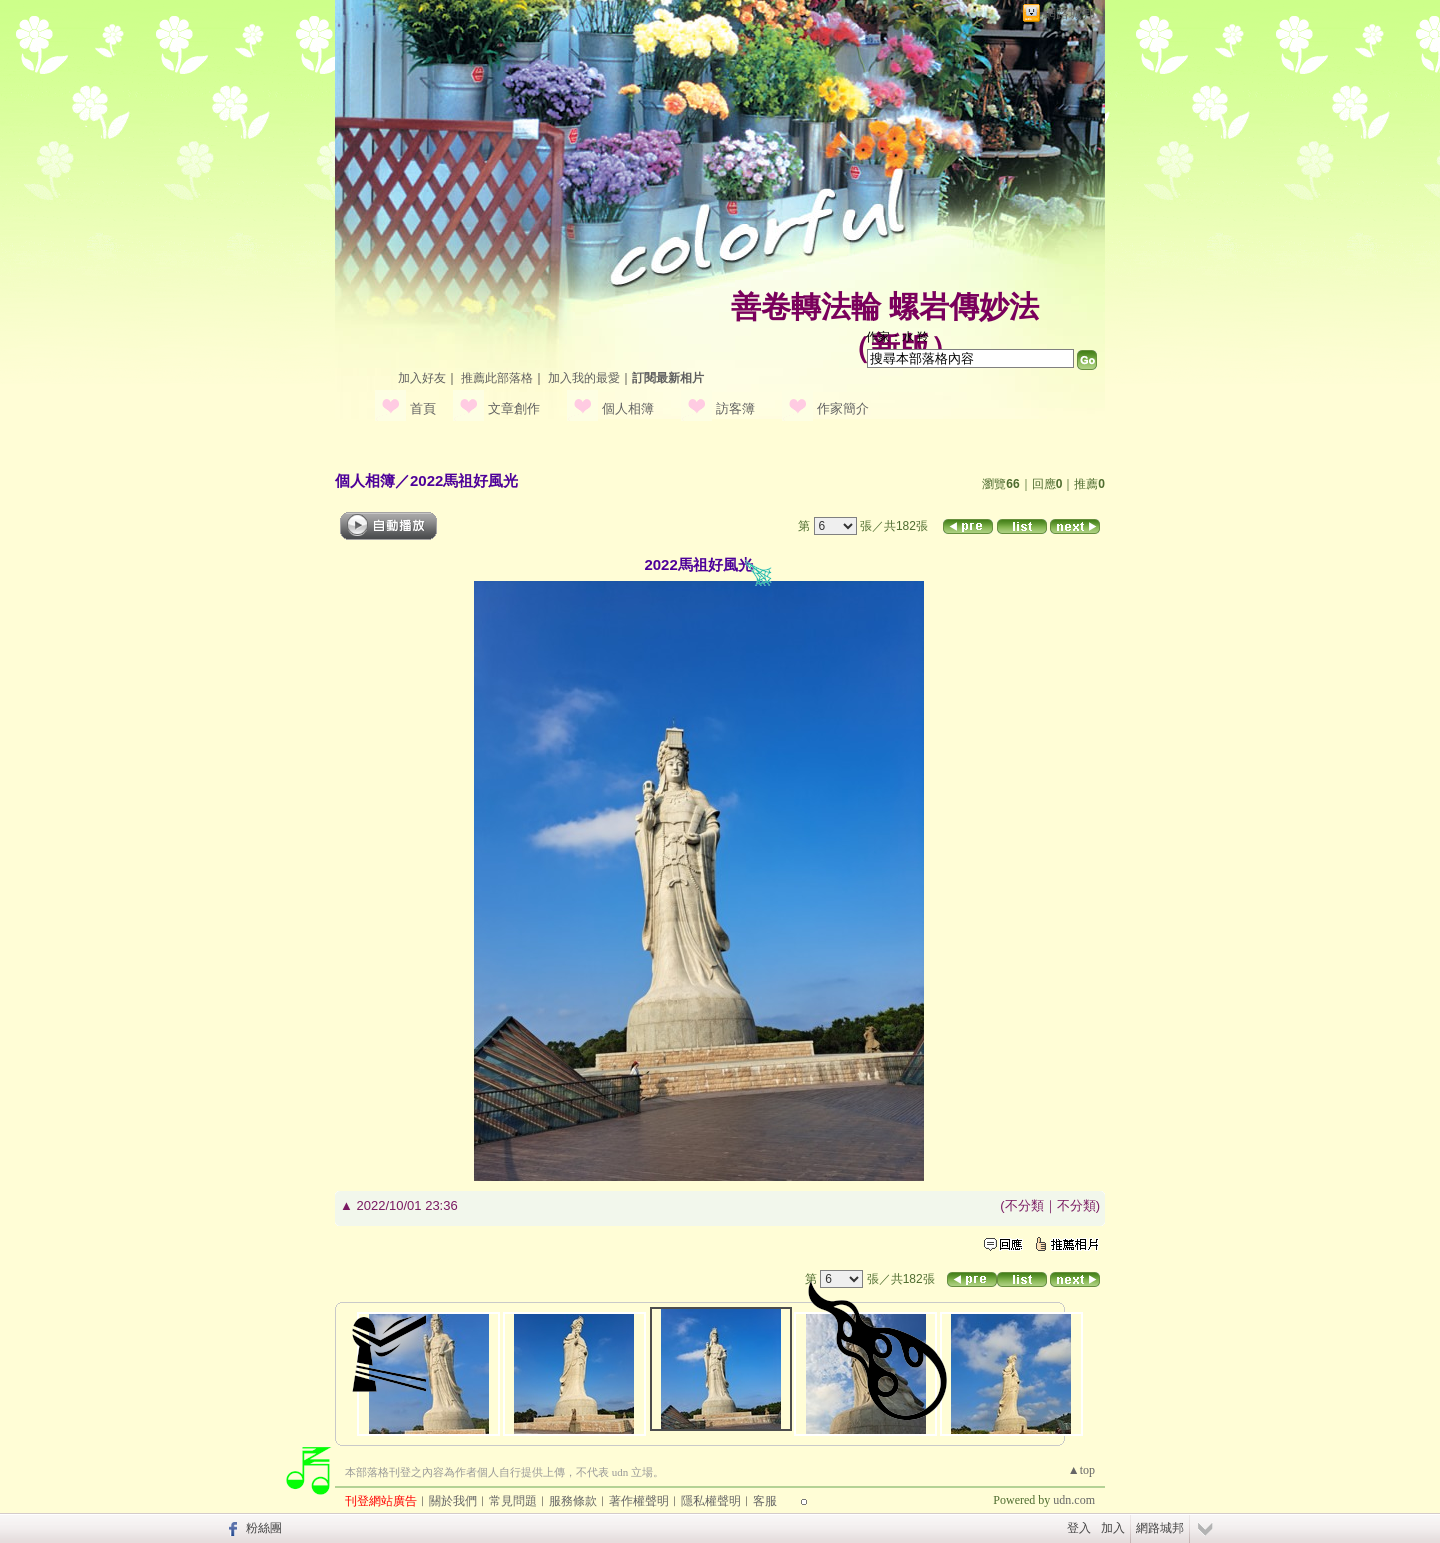  I want to click on activate web spit ability, so click(758, 573).